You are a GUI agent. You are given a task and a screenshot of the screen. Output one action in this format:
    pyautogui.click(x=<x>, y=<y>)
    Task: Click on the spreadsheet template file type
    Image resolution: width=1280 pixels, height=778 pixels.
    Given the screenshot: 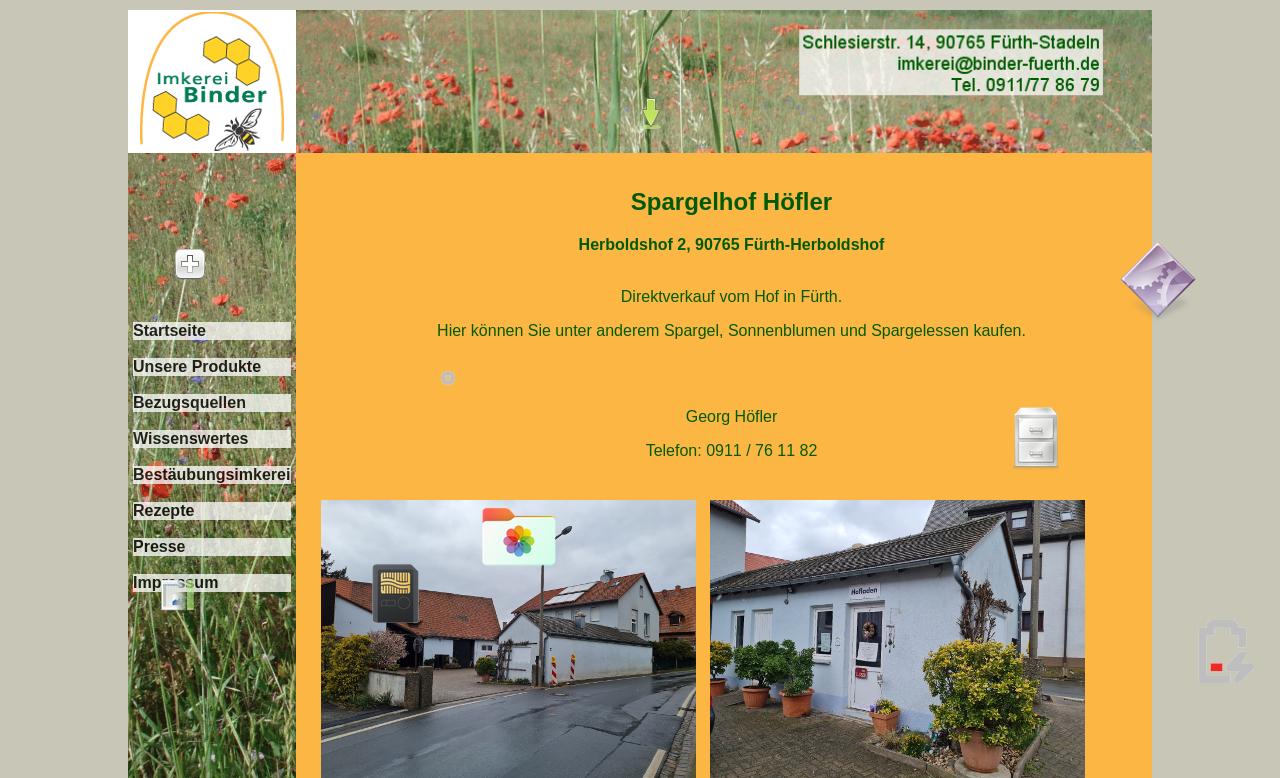 What is the action you would take?
    pyautogui.click(x=177, y=595)
    